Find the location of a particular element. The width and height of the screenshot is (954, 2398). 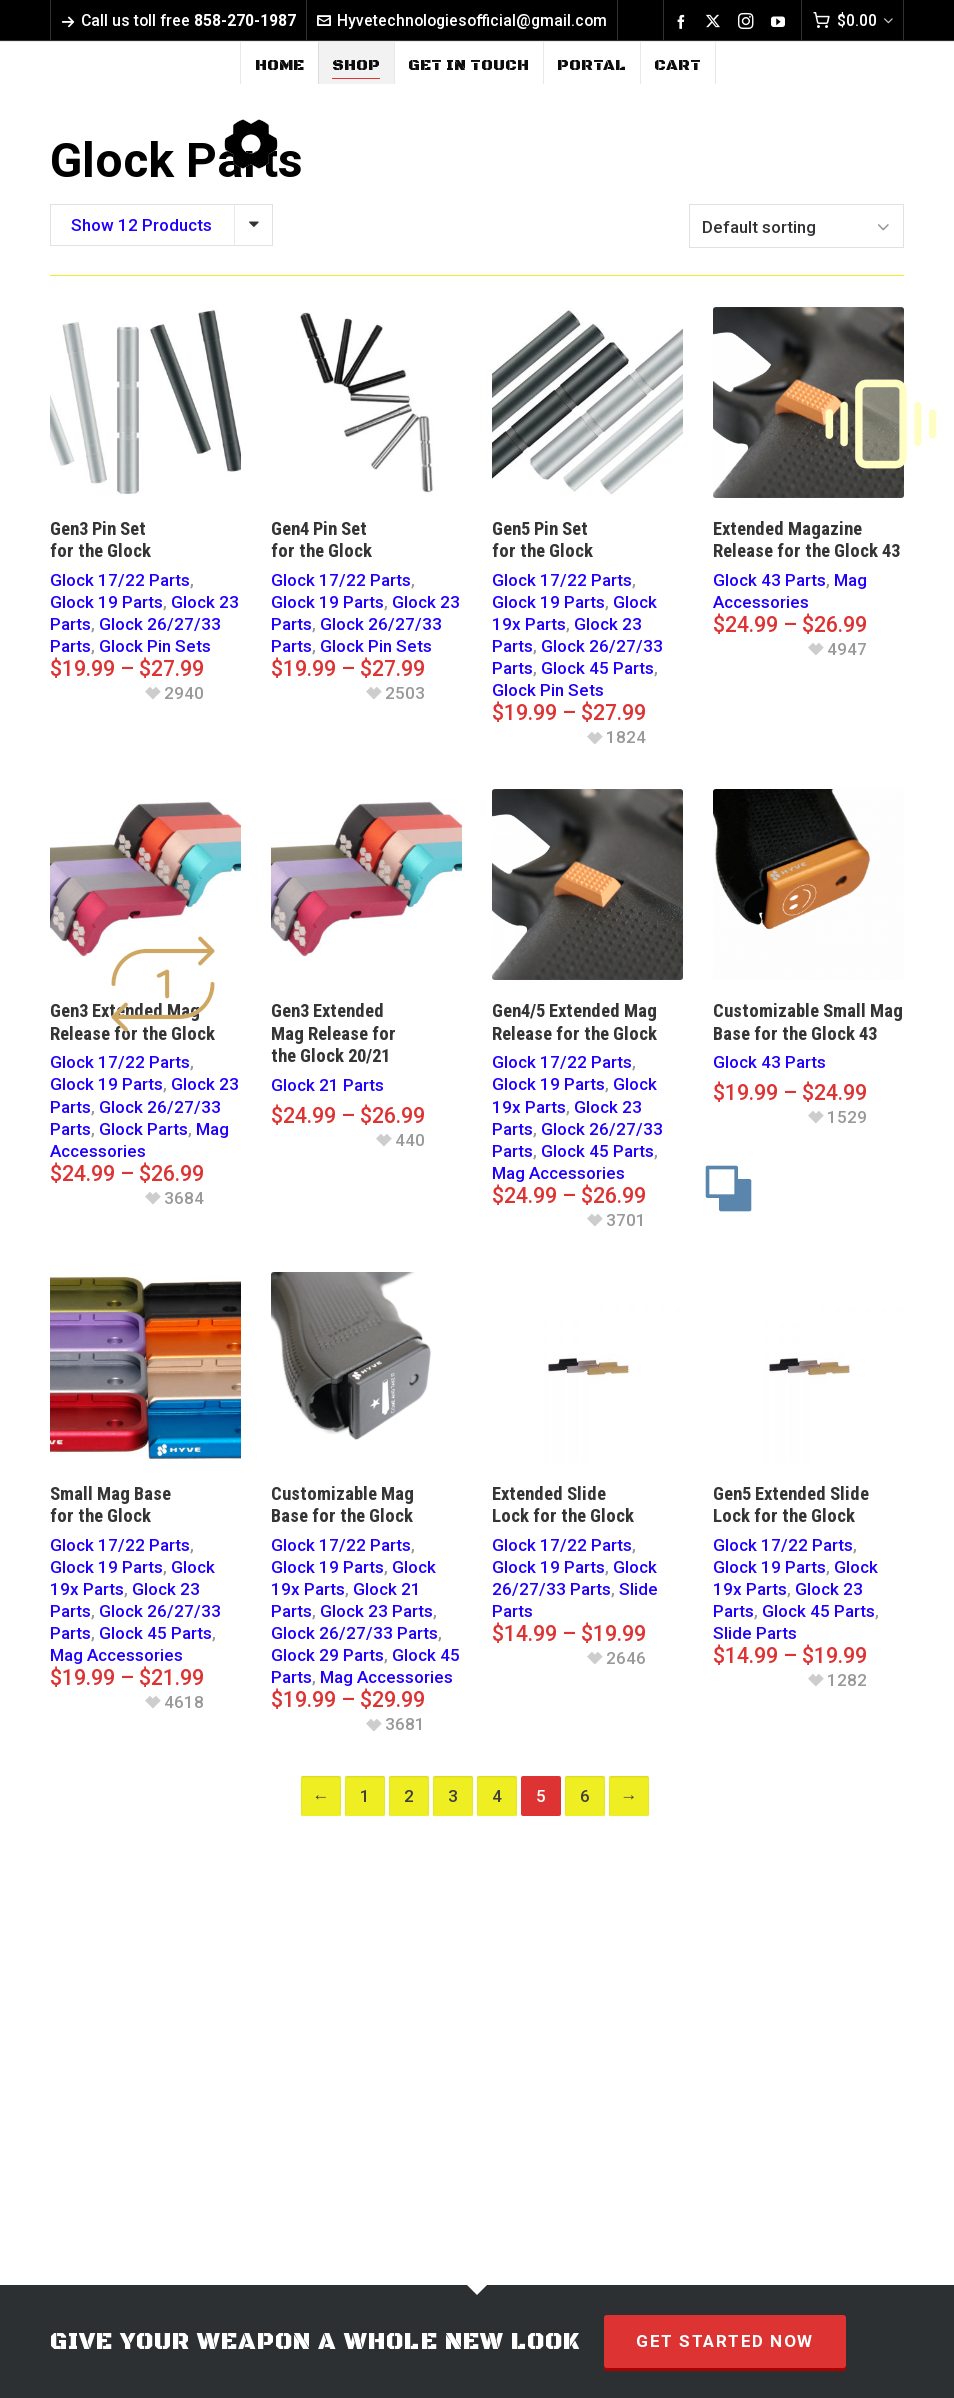

access settings or preferences is located at coordinates (251, 144).